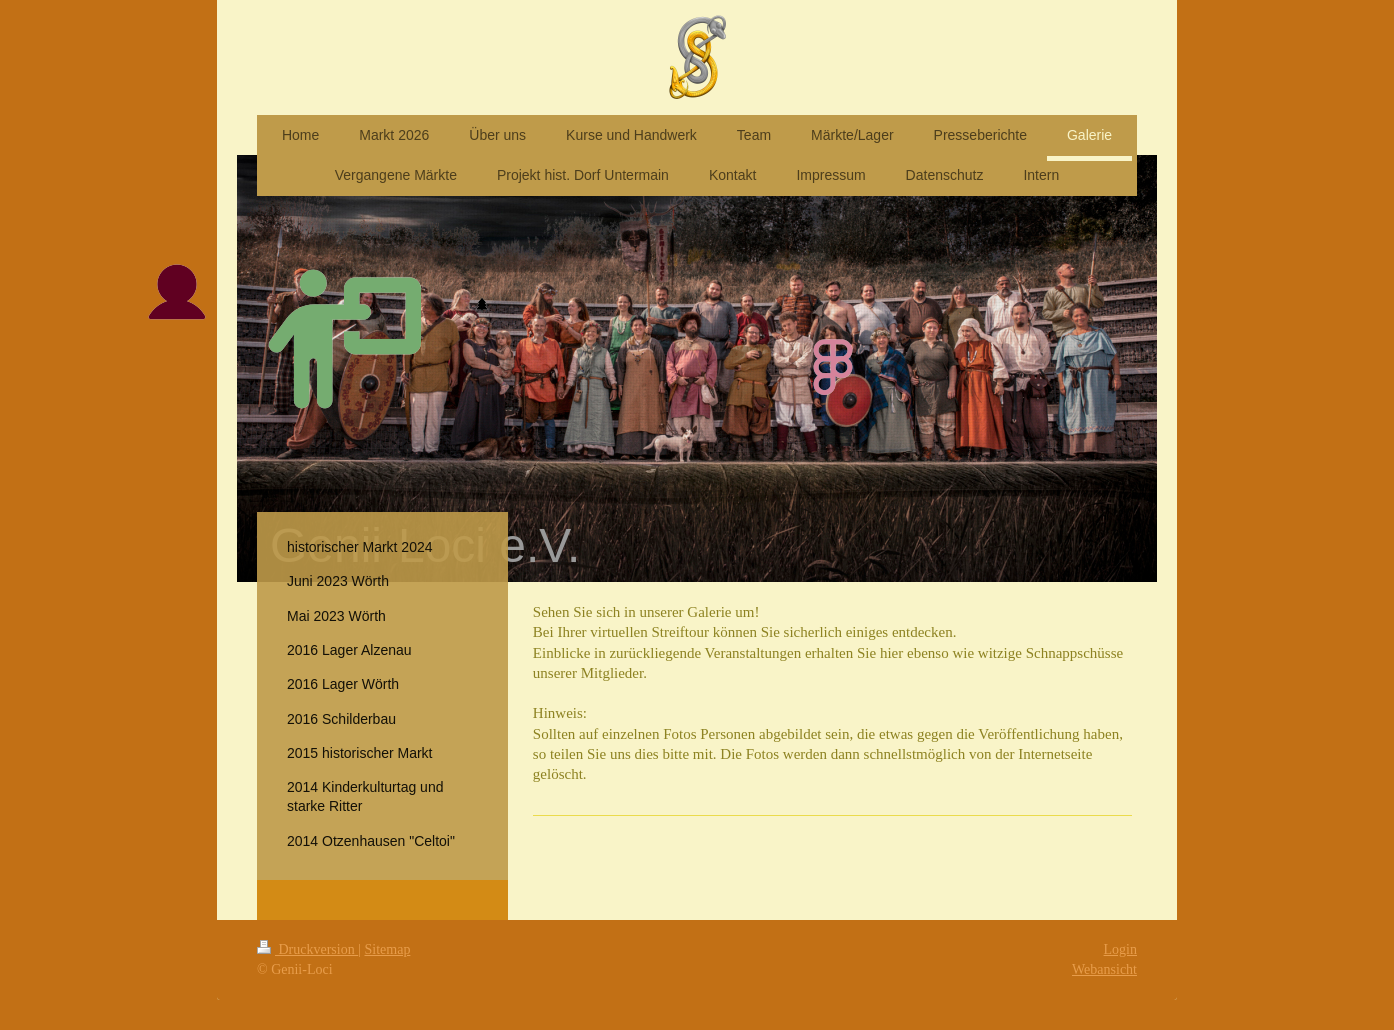 The height and width of the screenshot is (1030, 1394). Describe the element at coordinates (482, 305) in the screenshot. I see `access nature or outdoor categories` at that location.